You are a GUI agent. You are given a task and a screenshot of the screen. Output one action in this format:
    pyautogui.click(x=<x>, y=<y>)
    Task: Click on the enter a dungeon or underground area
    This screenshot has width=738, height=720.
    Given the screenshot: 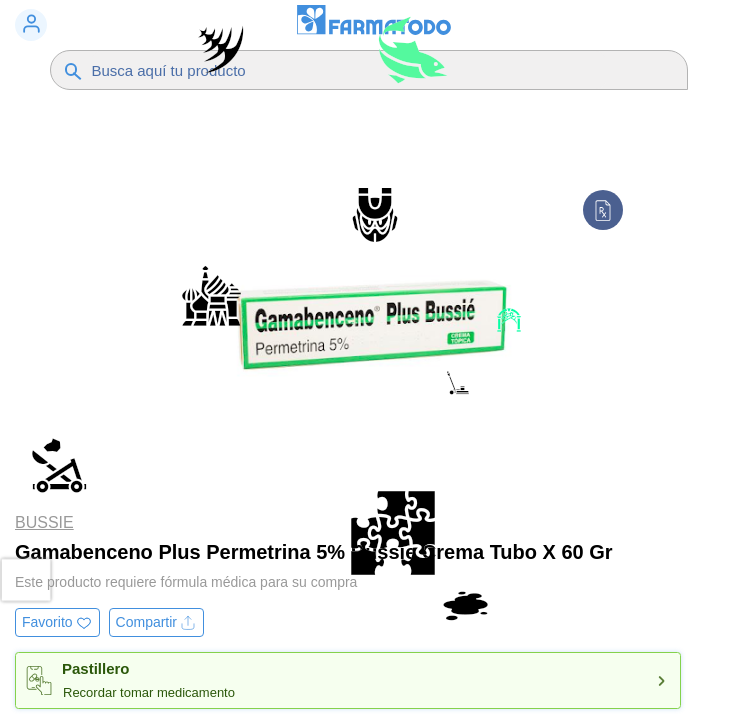 What is the action you would take?
    pyautogui.click(x=509, y=320)
    